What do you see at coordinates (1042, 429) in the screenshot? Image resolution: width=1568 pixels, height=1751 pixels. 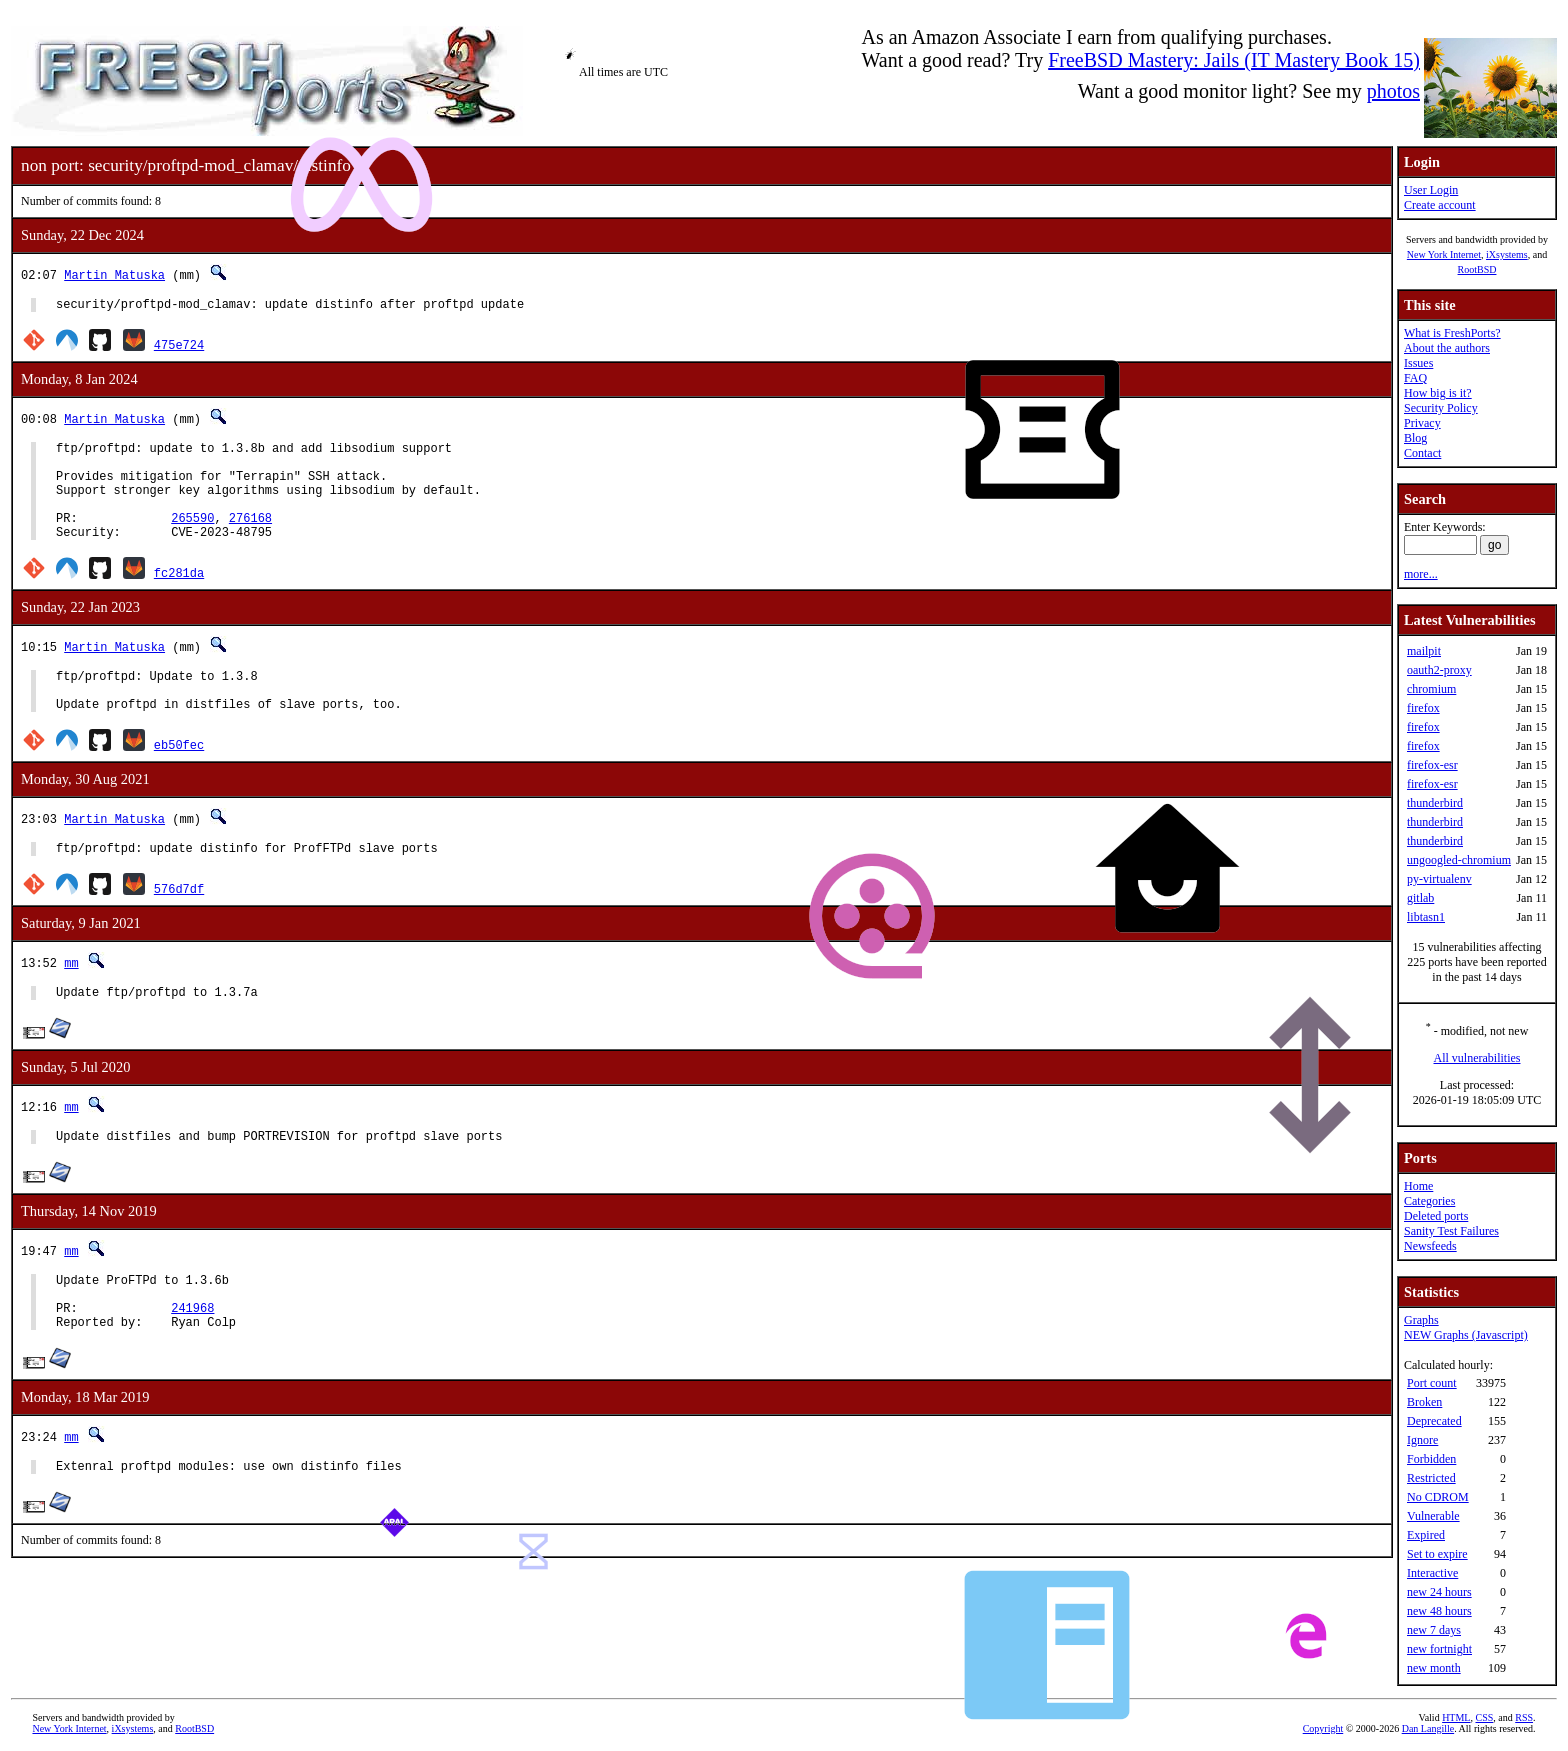 I see `view available coupons or discounts` at bounding box center [1042, 429].